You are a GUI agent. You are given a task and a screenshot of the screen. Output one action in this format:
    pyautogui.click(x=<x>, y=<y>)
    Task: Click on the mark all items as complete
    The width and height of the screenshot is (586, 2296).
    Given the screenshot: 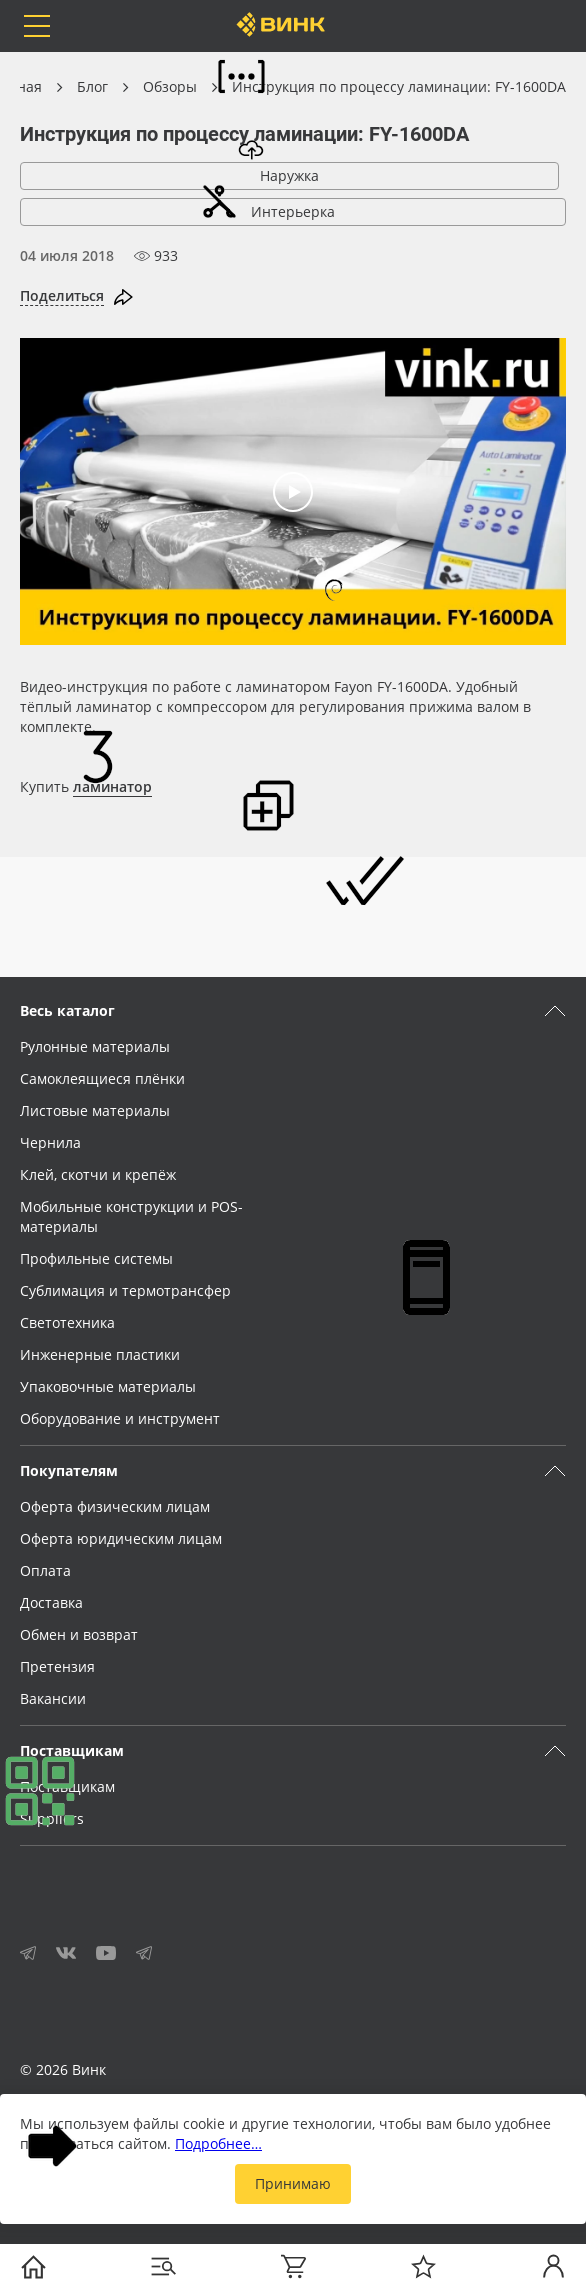 What is the action you would take?
    pyautogui.click(x=366, y=881)
    